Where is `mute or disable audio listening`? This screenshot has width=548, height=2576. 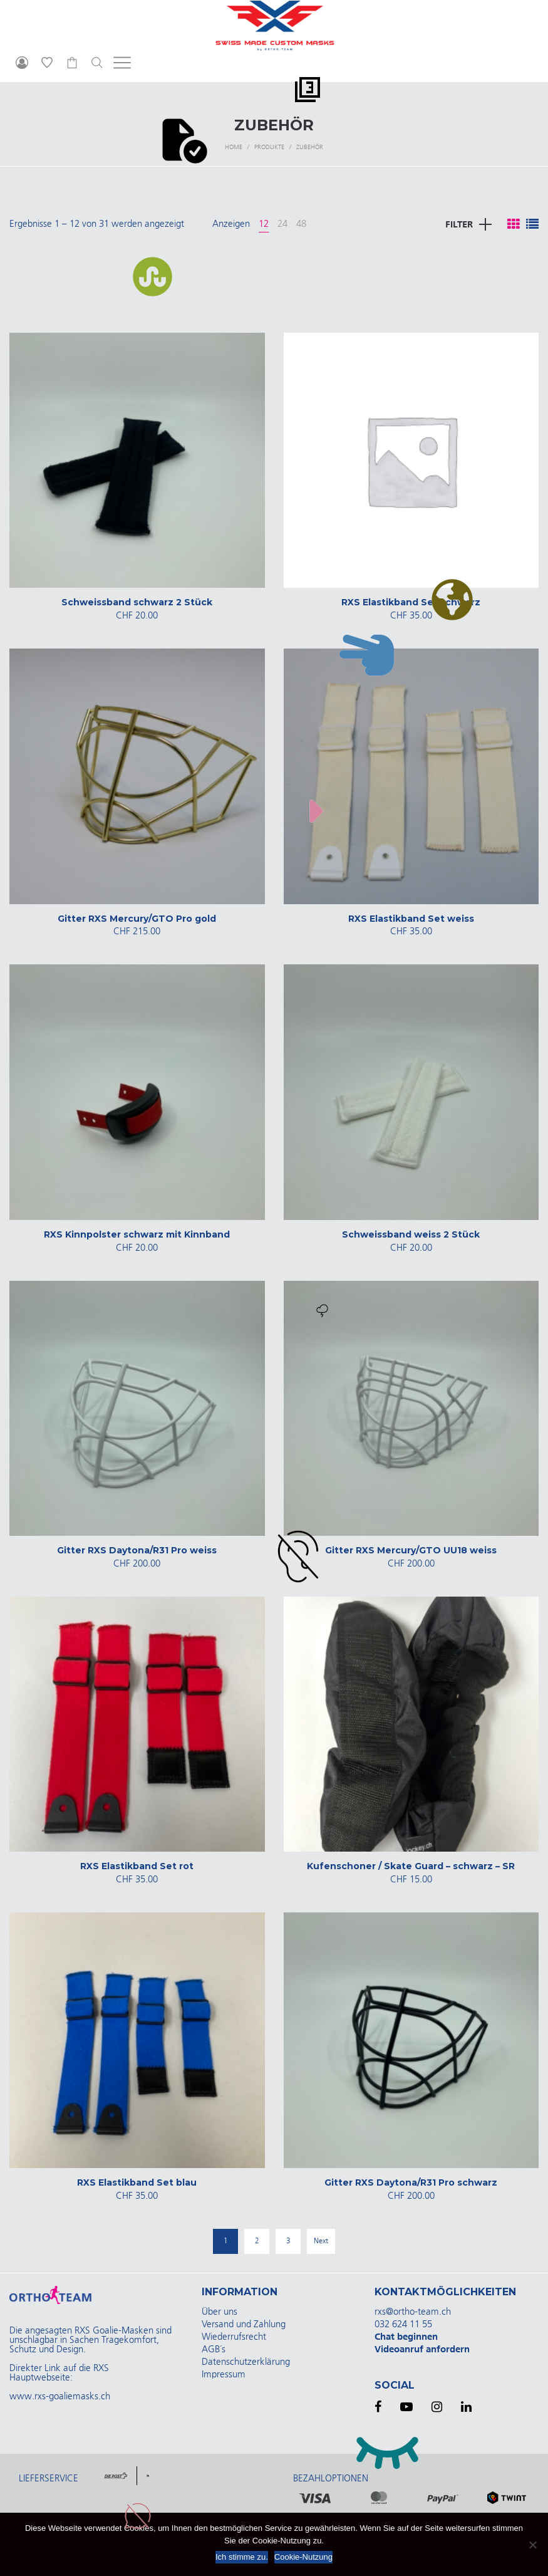 mute or disable audio listening is located at coordinates (298, 1557).